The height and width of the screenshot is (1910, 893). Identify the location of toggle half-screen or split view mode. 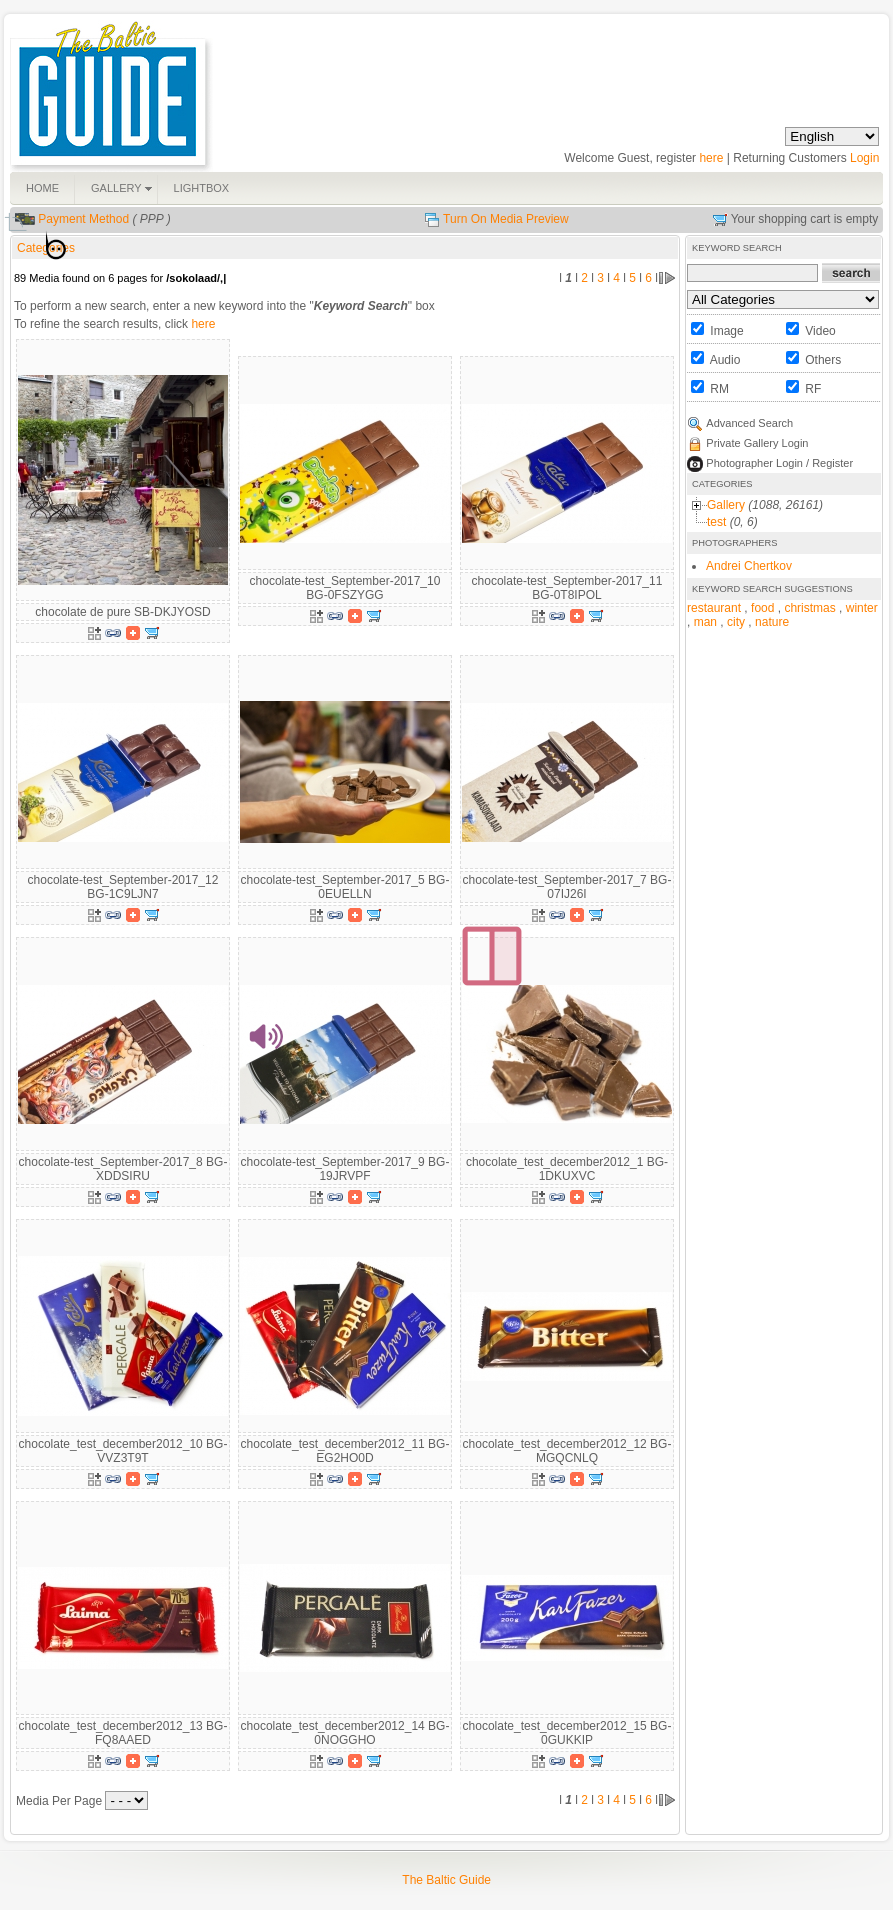
(492, 956).